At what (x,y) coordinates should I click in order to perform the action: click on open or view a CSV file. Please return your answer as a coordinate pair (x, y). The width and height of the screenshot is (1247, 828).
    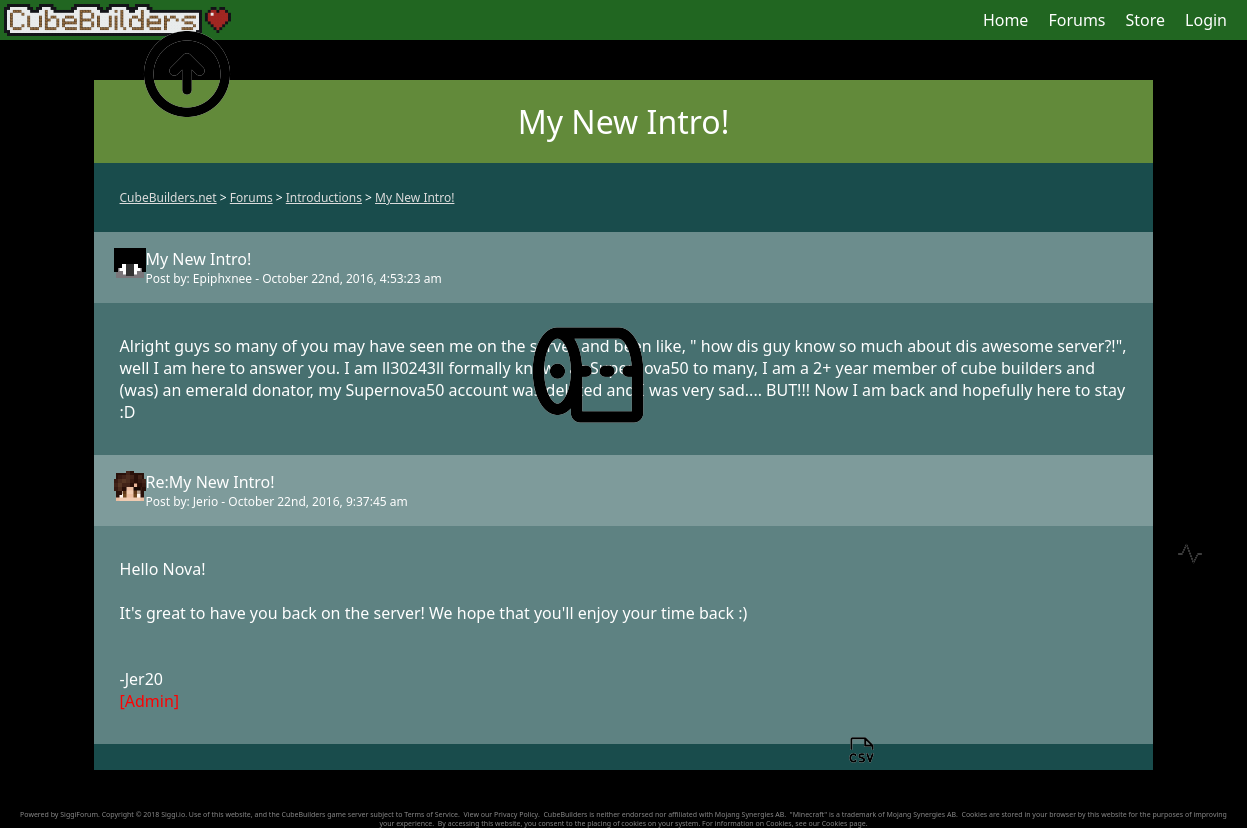
    Looking at the image, I should click on (862, 751).